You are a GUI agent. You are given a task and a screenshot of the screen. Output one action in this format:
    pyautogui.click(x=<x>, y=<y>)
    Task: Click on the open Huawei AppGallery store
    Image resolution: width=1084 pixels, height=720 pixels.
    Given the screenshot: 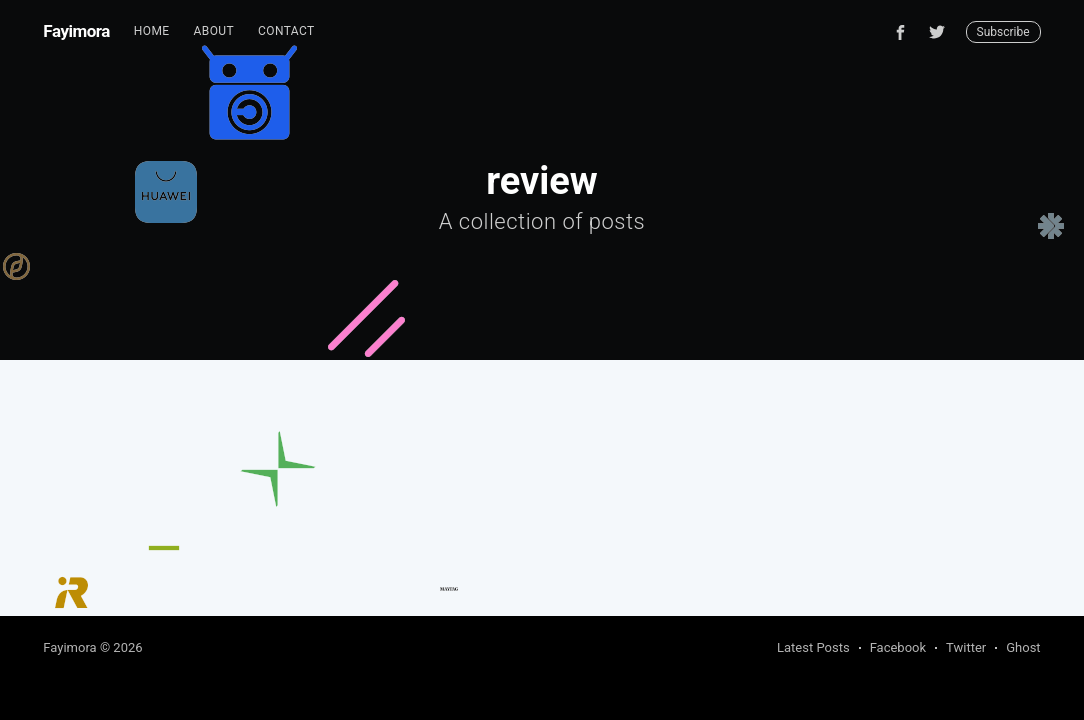 What is the action you would take?
    pyautogui.click(x=166, y=192)
    